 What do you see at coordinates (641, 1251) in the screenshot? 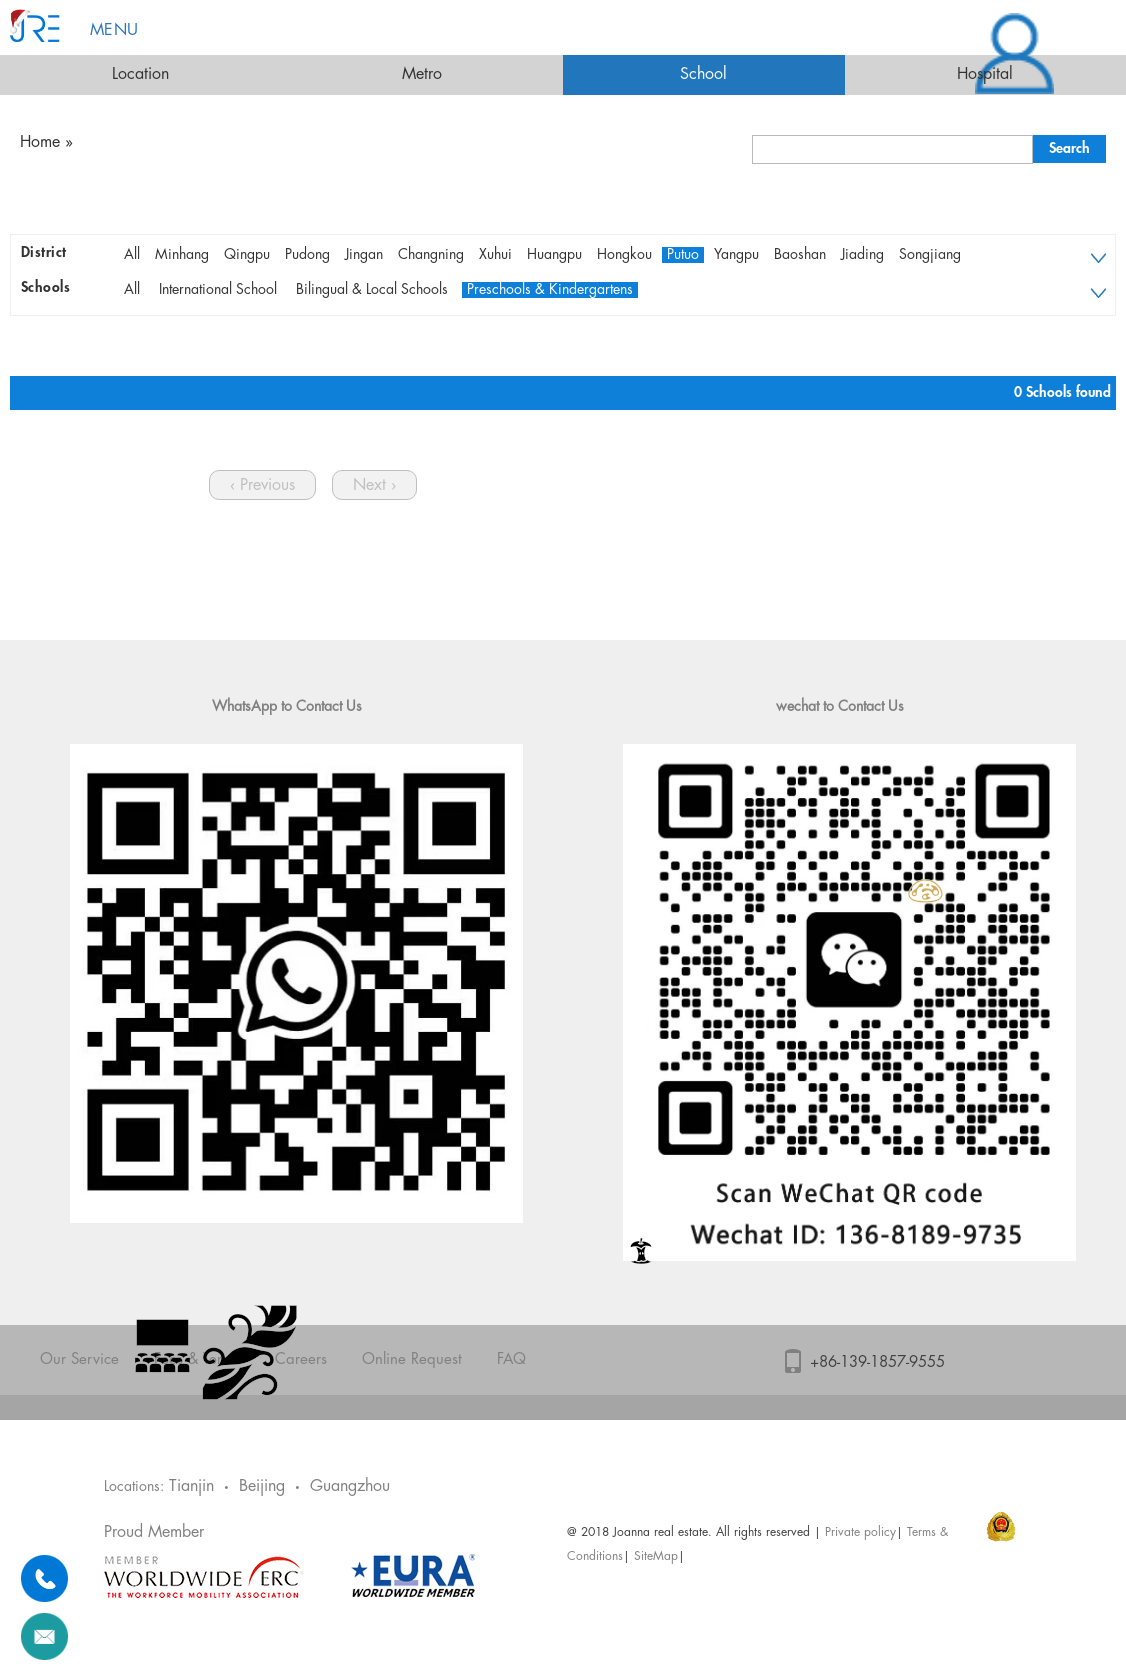
I see `indicates food waste or compost category` at bounding box center [641, 1251].